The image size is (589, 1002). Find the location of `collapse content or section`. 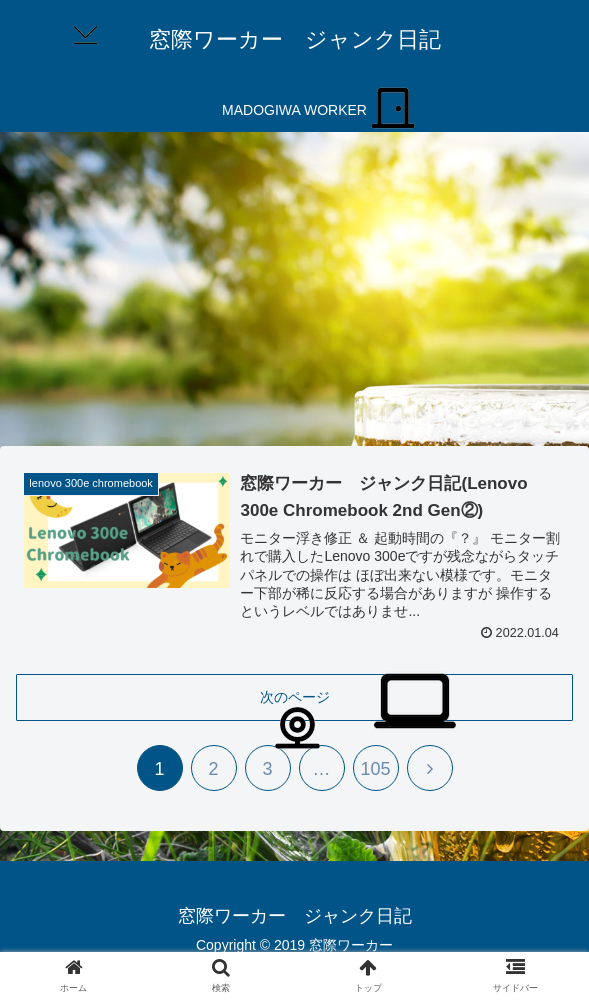

collapse content or section is located at coordinates (85, 34).